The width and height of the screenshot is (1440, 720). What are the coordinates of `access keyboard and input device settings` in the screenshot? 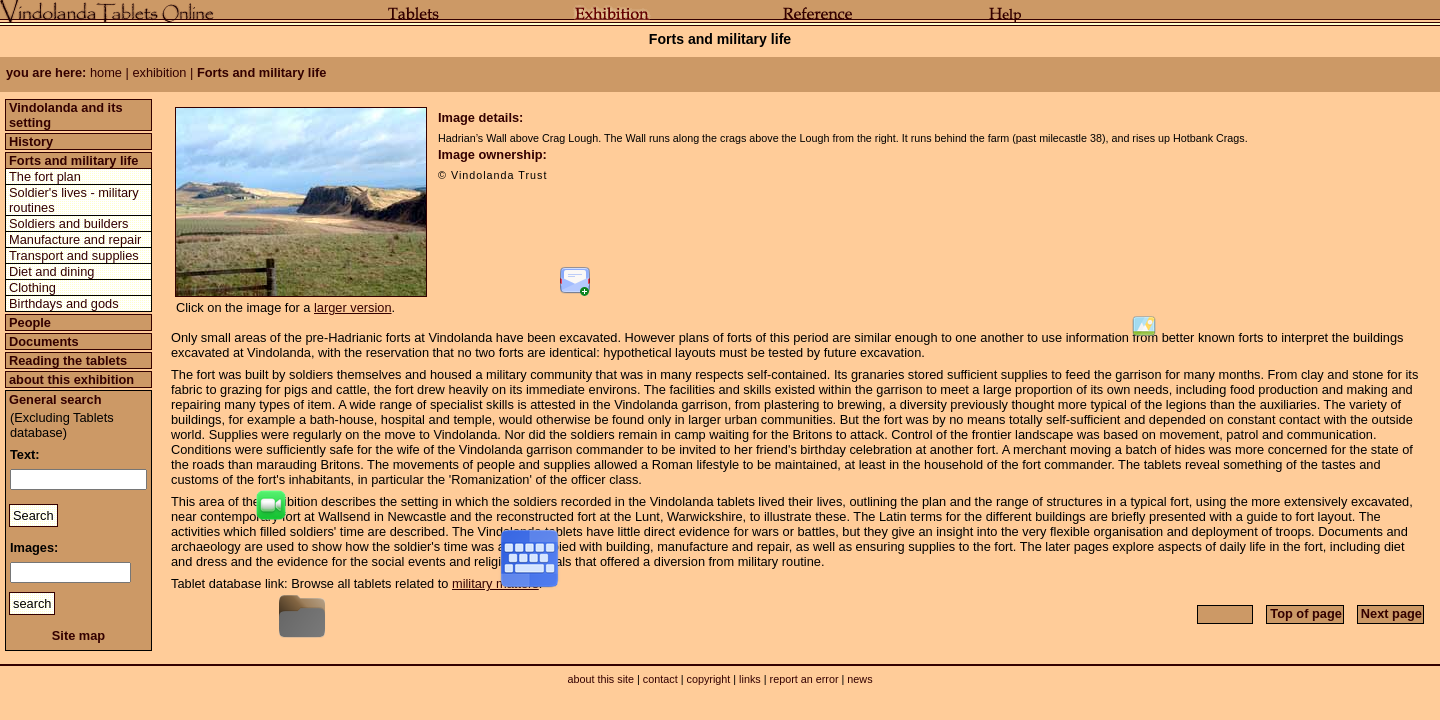 It's located at (529, 558).